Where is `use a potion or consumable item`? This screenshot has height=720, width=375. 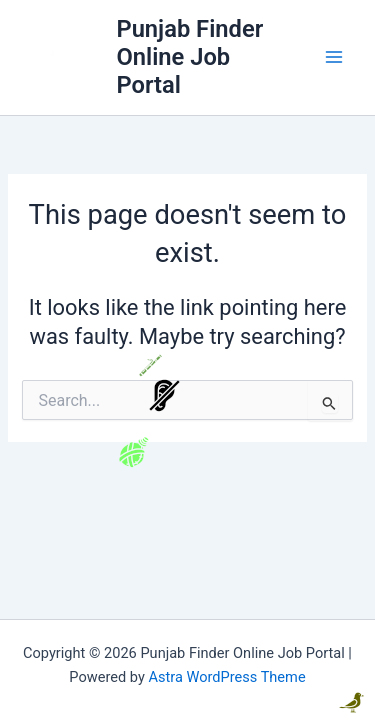
use a potion or consumable item is located at coordinates (134, 452).